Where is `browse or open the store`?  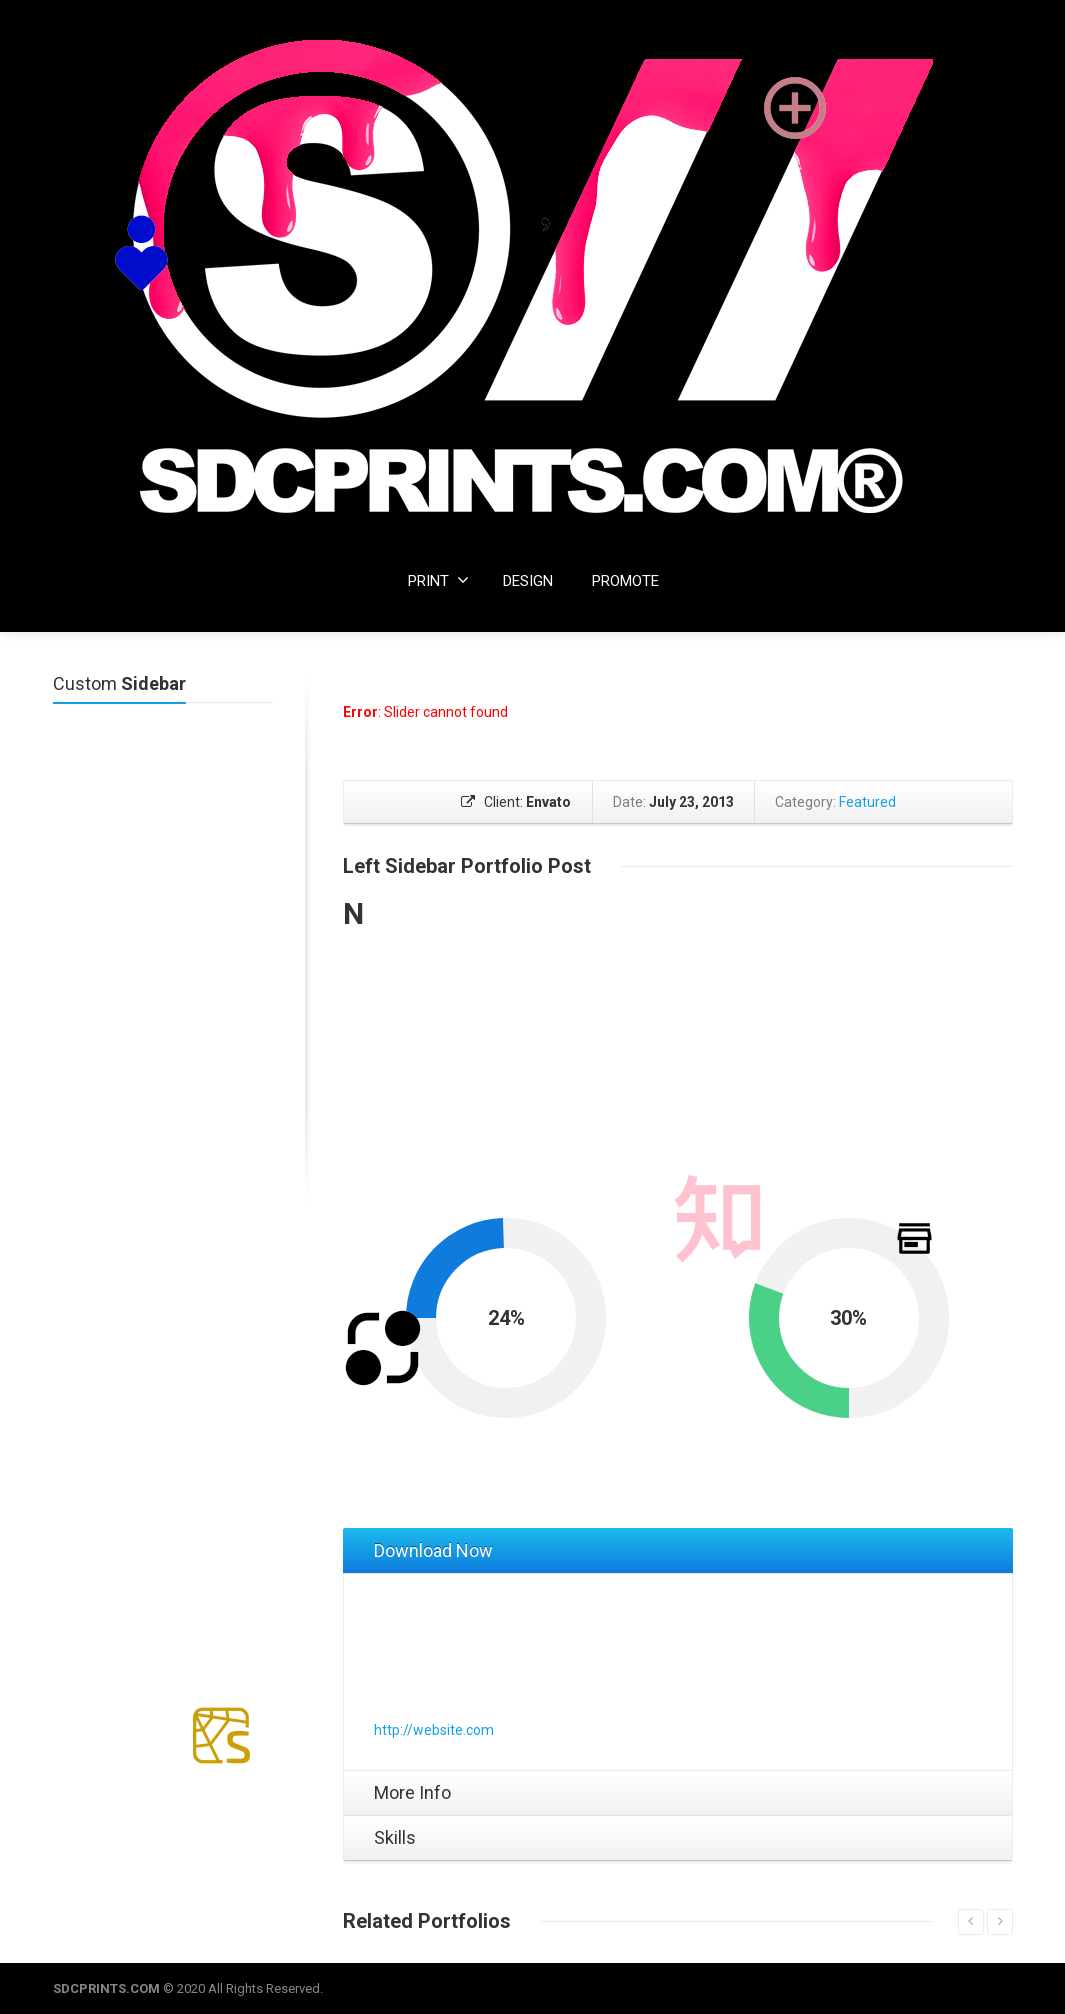 browse or open the store is located at coordinates (914, 1238).